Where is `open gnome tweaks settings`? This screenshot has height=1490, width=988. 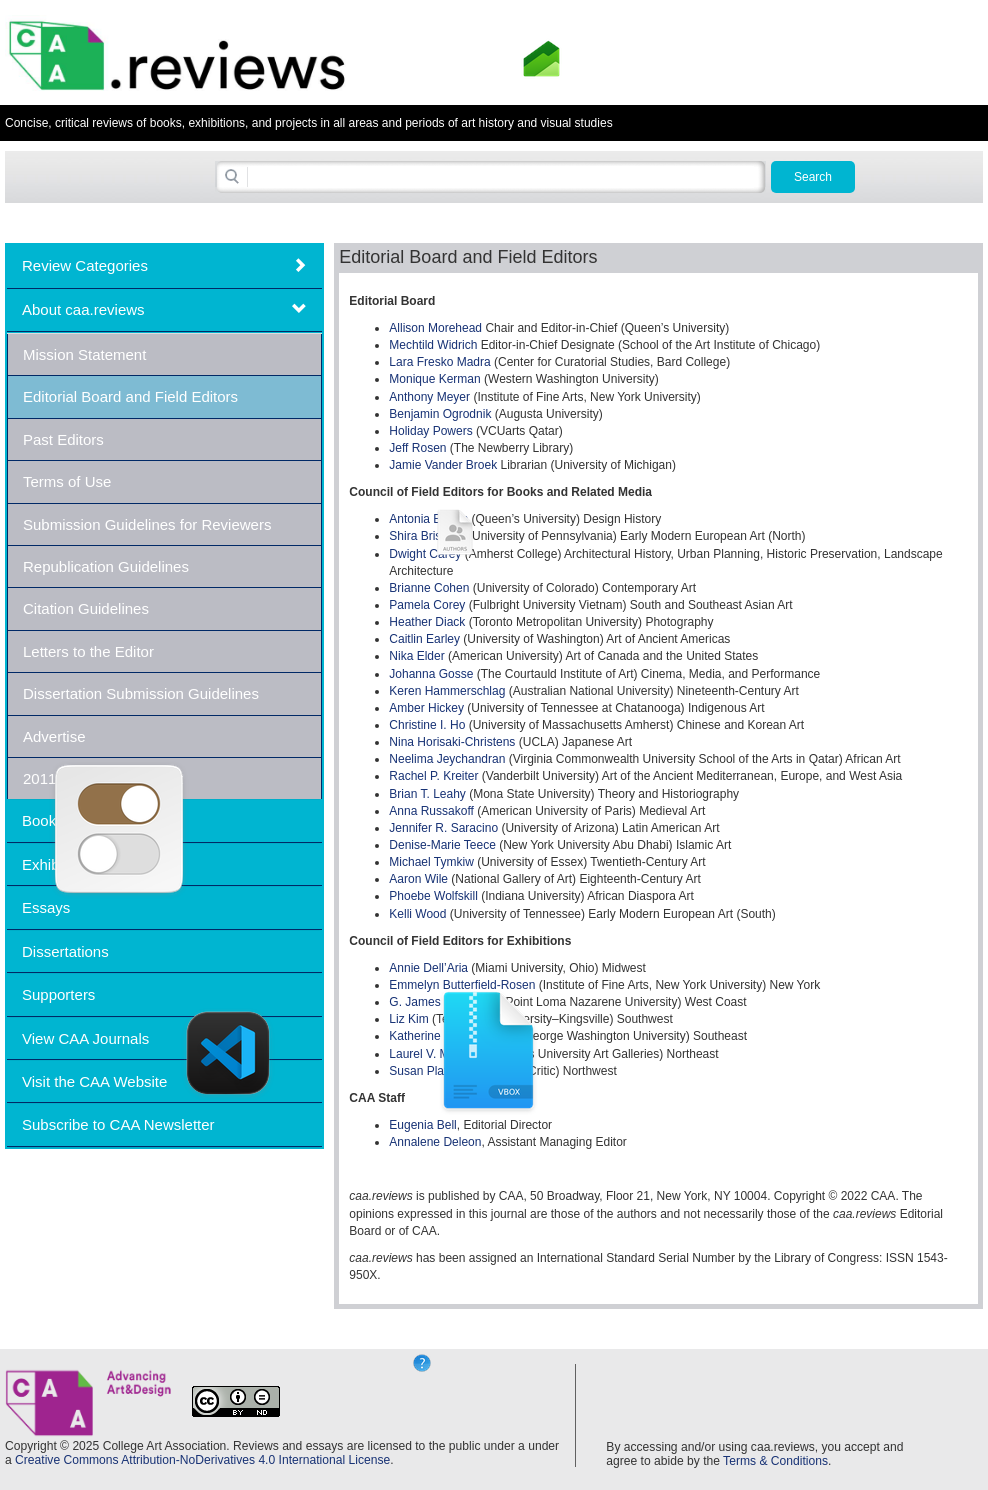 open gnome tweaks settings is located at coordinates (119, 829).